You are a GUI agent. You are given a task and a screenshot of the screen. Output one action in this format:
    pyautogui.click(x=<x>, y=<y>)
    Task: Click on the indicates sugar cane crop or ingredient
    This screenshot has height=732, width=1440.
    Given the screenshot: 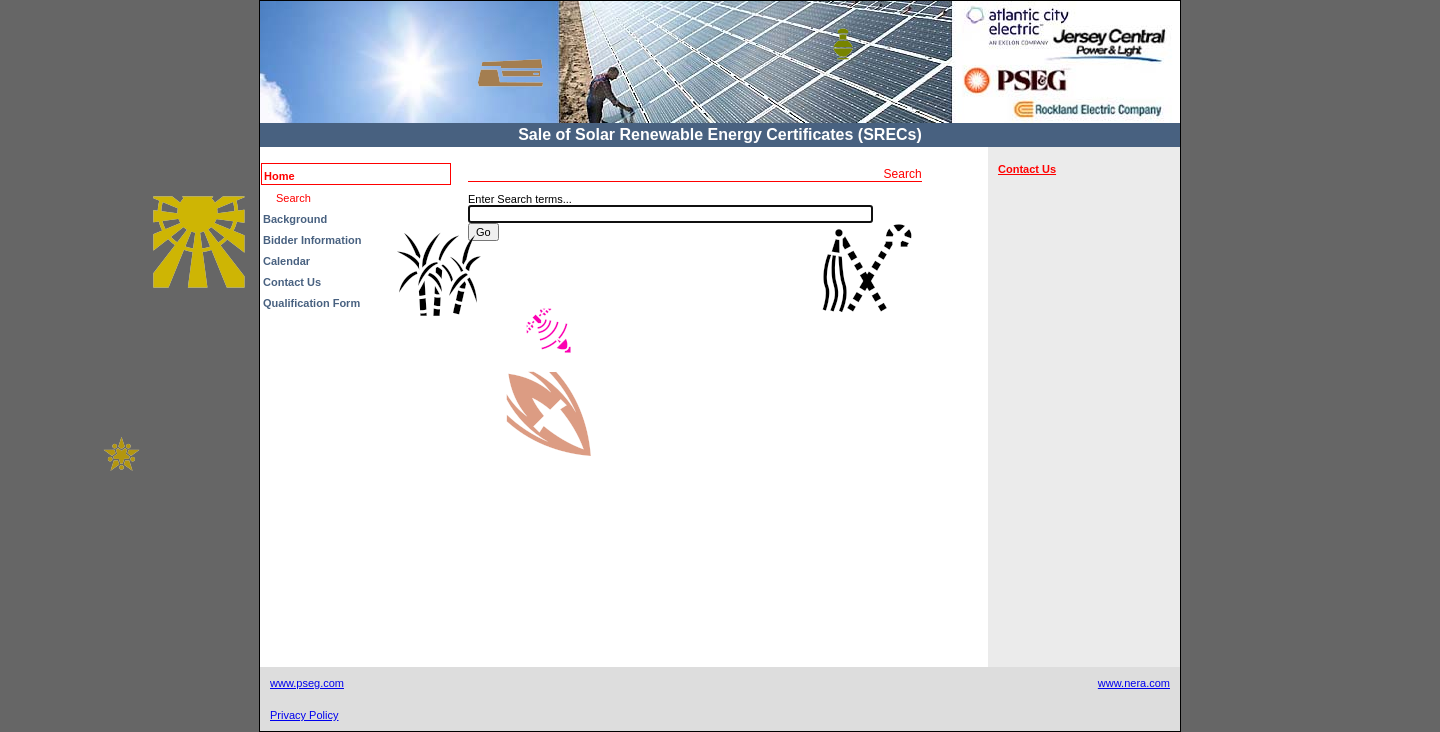 What is the action you would take?
    pyautogui.click(x=439, y=274)
    